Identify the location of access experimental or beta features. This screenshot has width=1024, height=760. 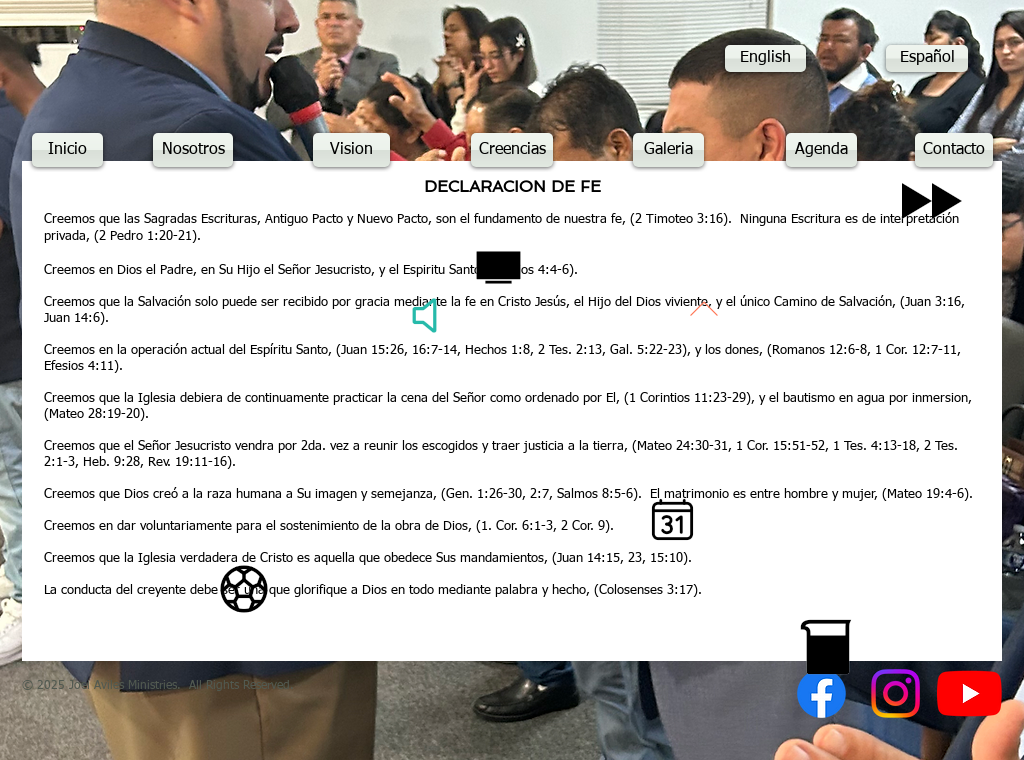
(826, 647).